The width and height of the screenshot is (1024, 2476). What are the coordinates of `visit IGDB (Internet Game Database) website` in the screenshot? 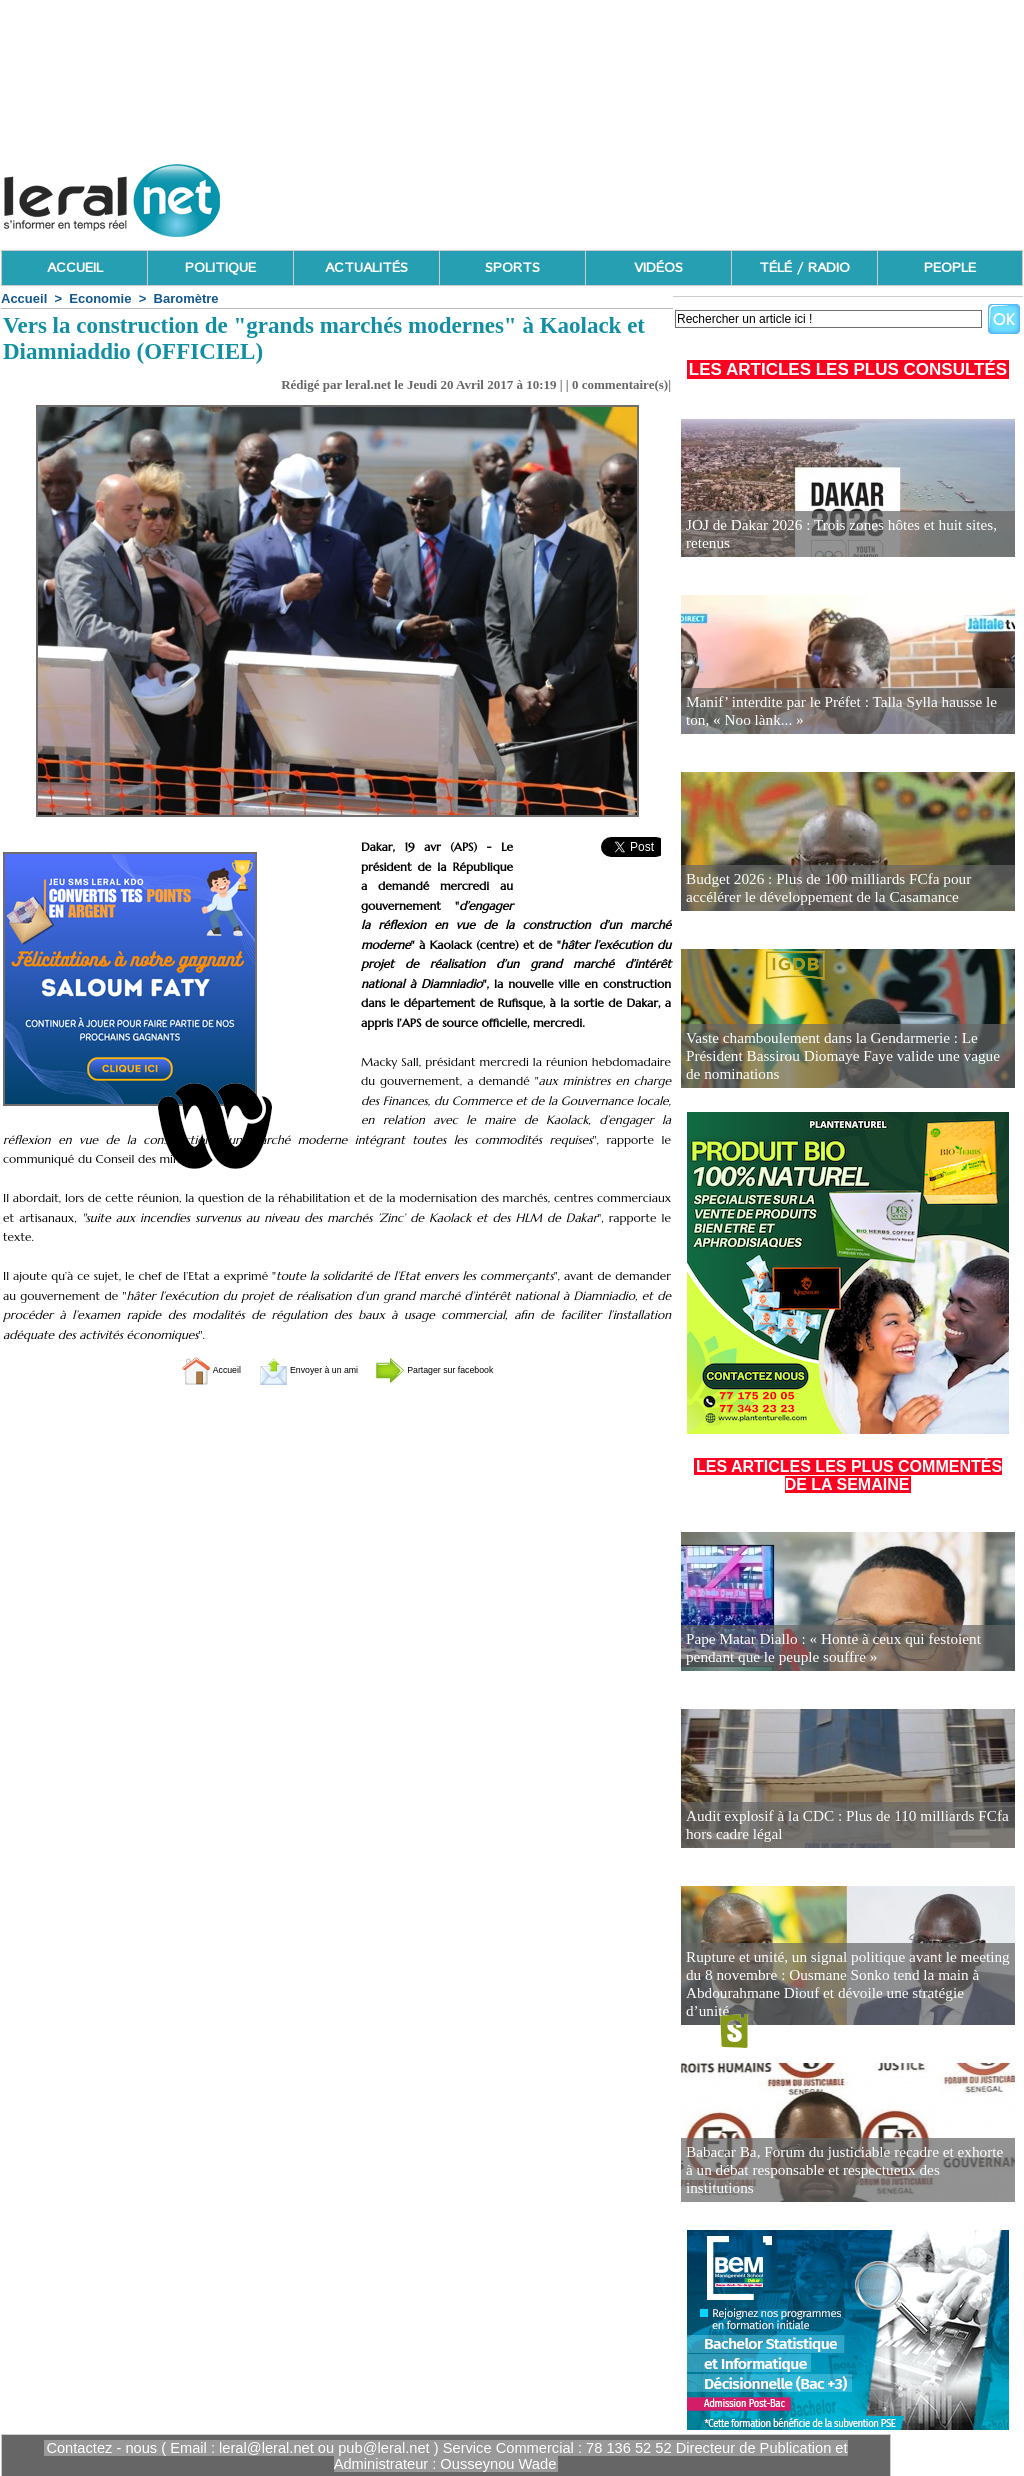 It's located at (795, 965).